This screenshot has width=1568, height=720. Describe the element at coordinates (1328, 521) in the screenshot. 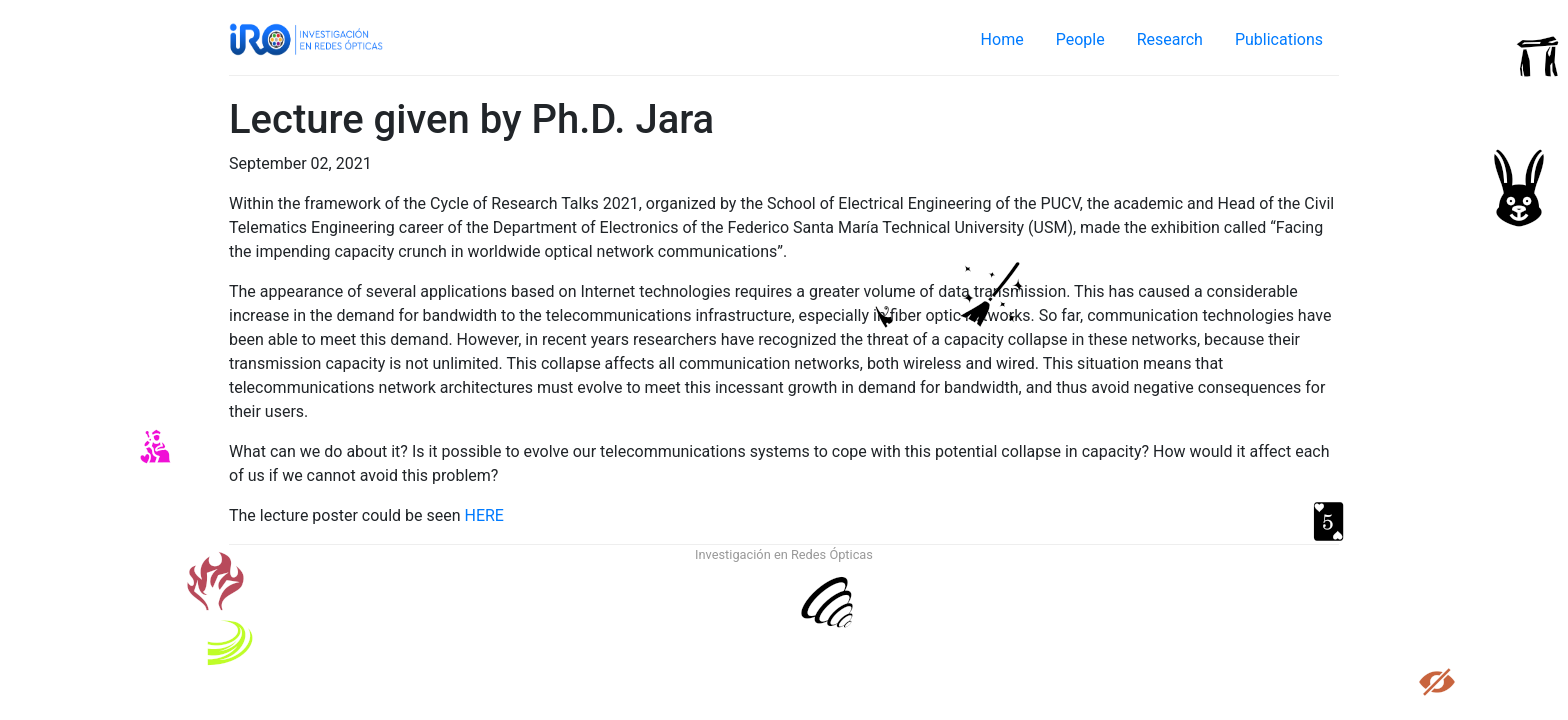

I see `five of hearts playing card` at that location.